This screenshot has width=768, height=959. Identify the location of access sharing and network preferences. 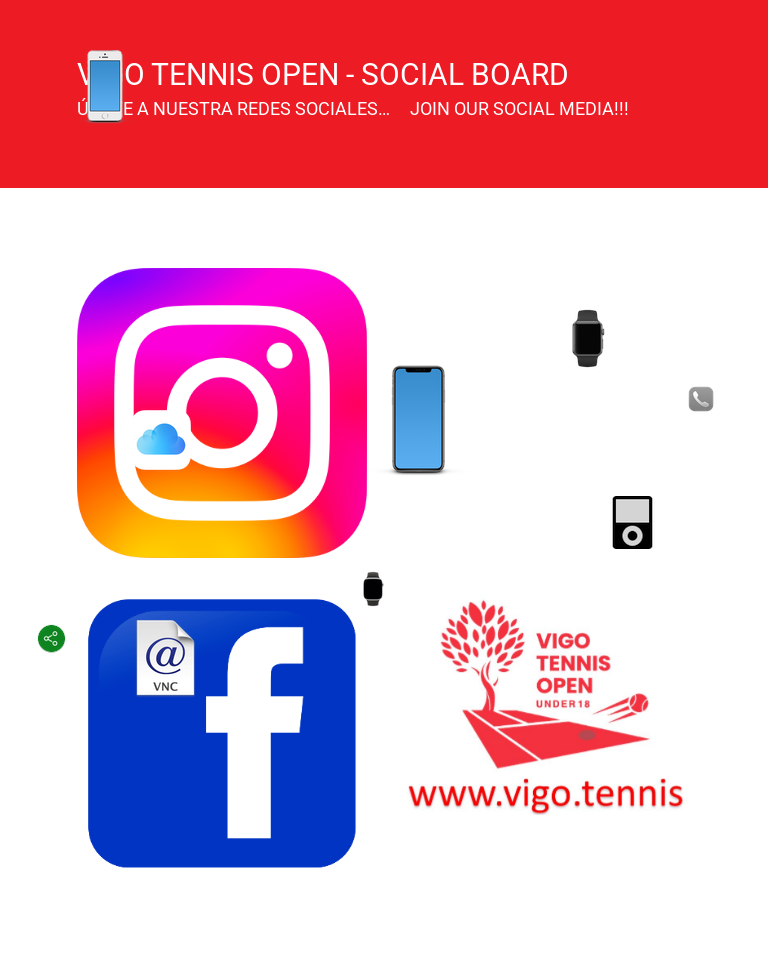
(51, 638).